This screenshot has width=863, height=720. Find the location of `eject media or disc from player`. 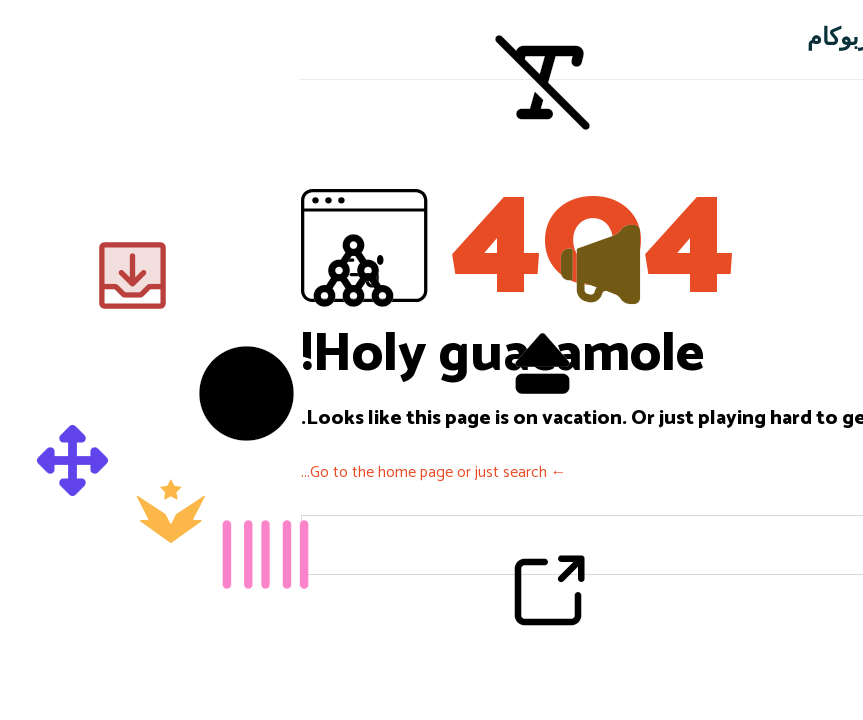

eject media or disc from player is located at coordinates (542, 363).